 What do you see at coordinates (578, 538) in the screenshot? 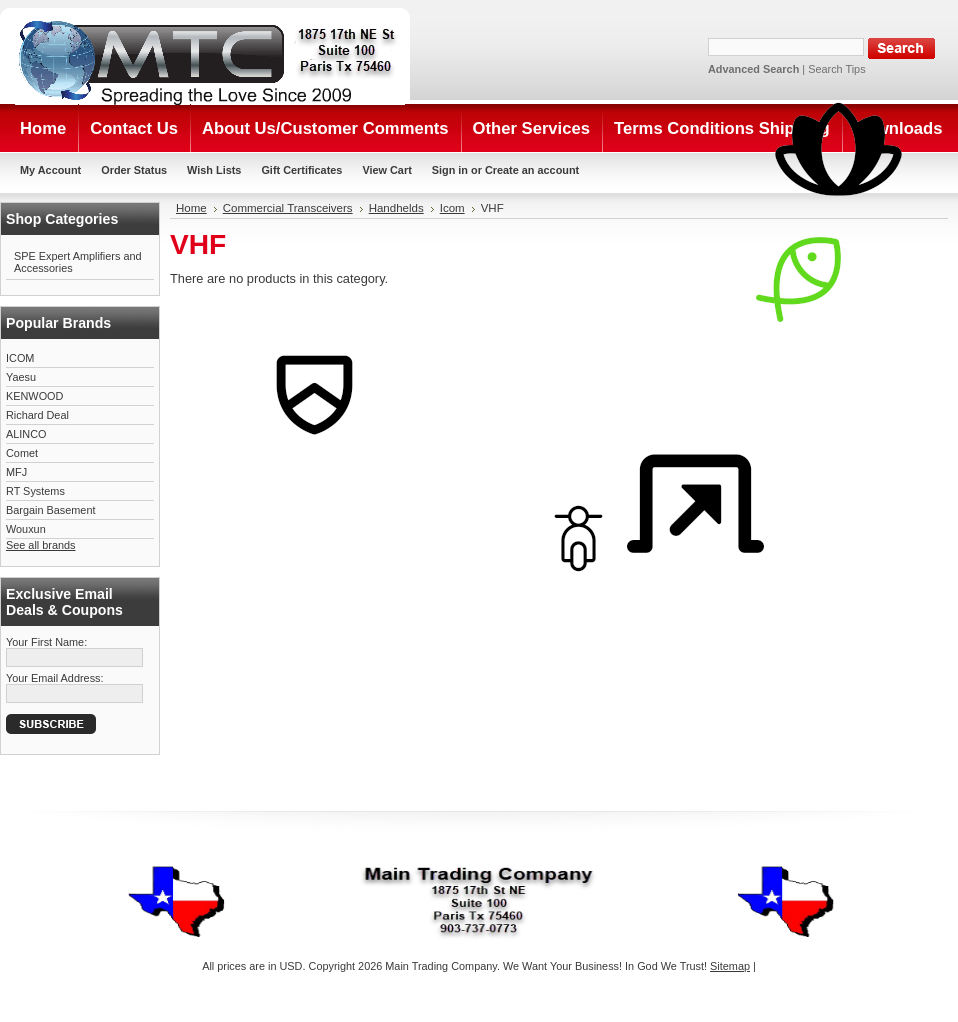
I see `select moped or scooter as transportation mode` at bounding box center [578, 538].